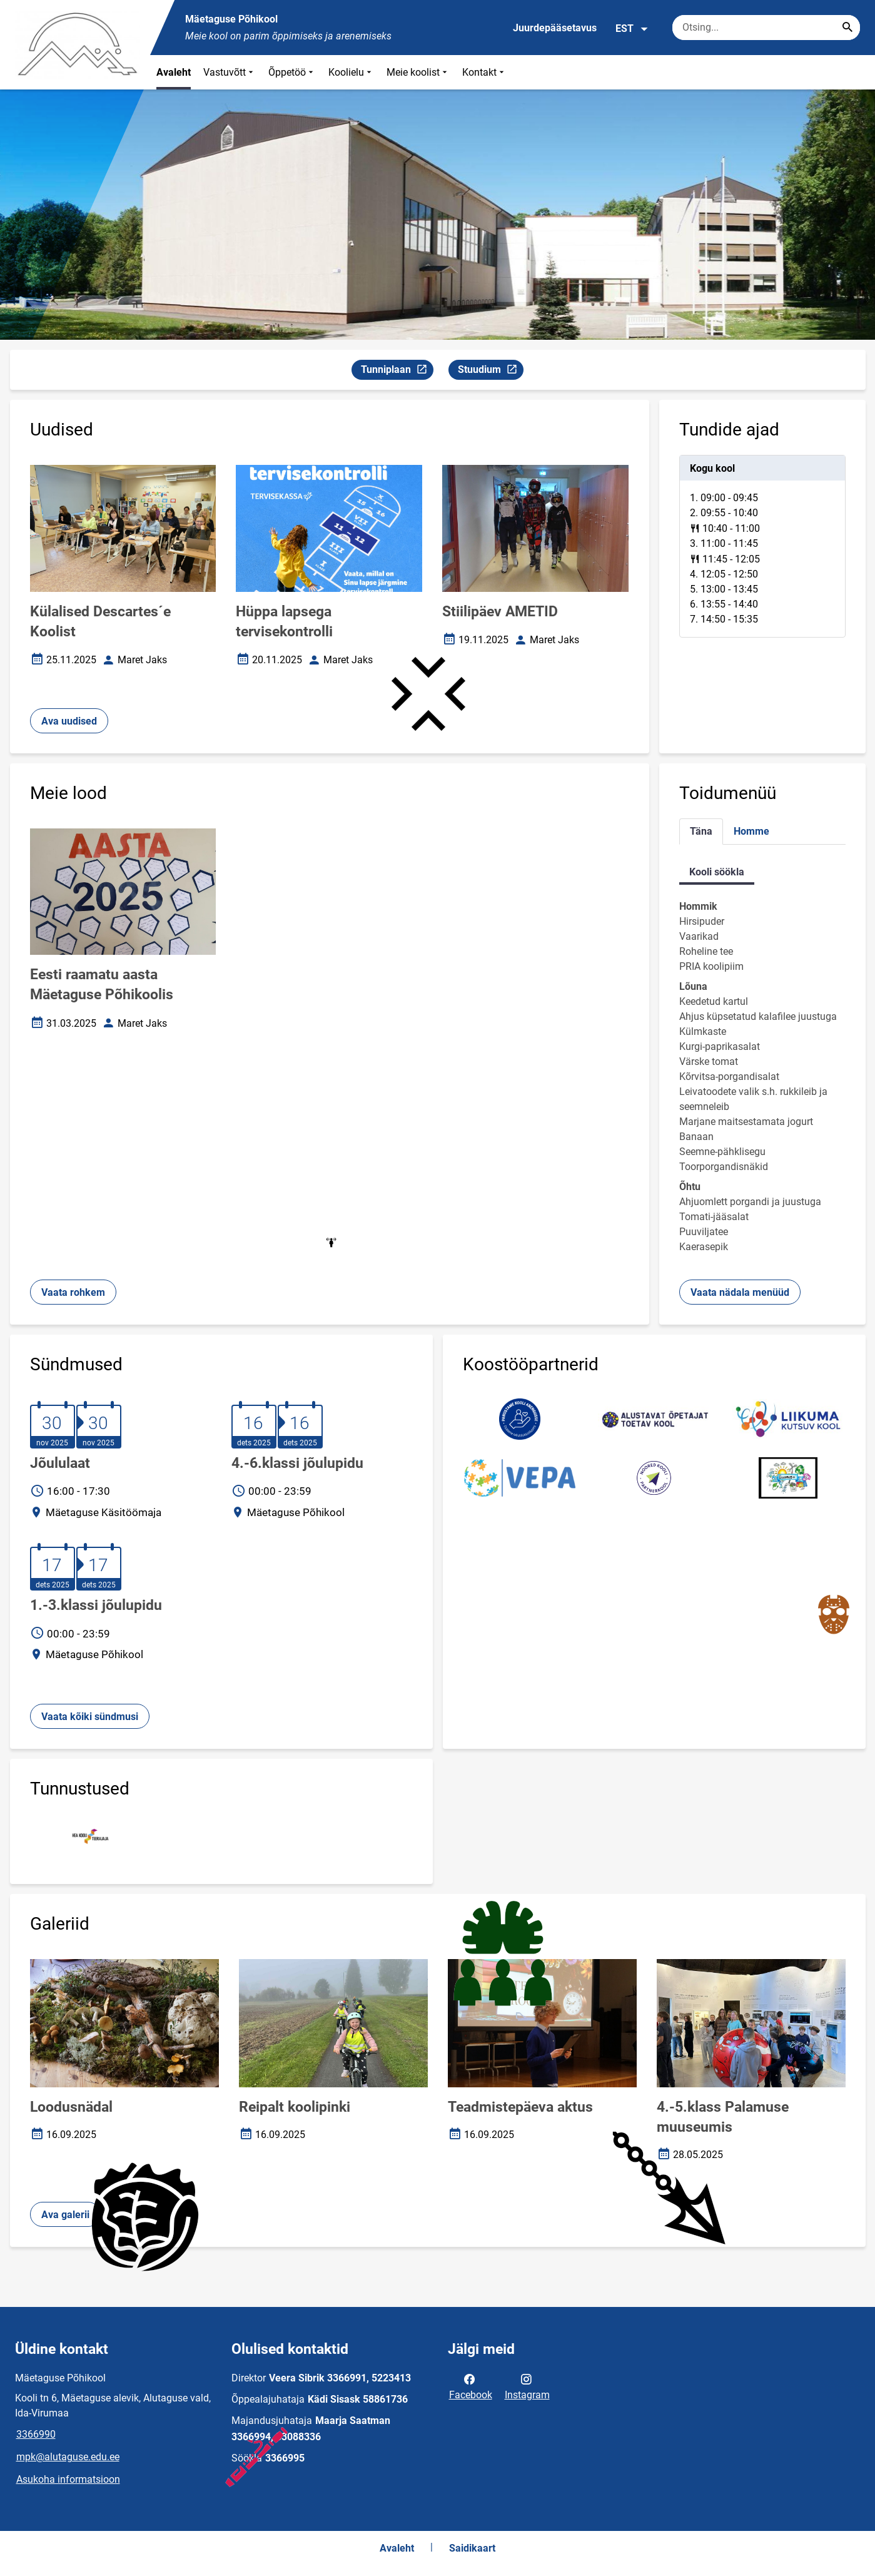 The width and height of the screenshot is (875, 2576). Describe the element at coordinates (834, 1614) in the screenshot. I see `hockey mask icon for horror or slasher game genre` at that location.